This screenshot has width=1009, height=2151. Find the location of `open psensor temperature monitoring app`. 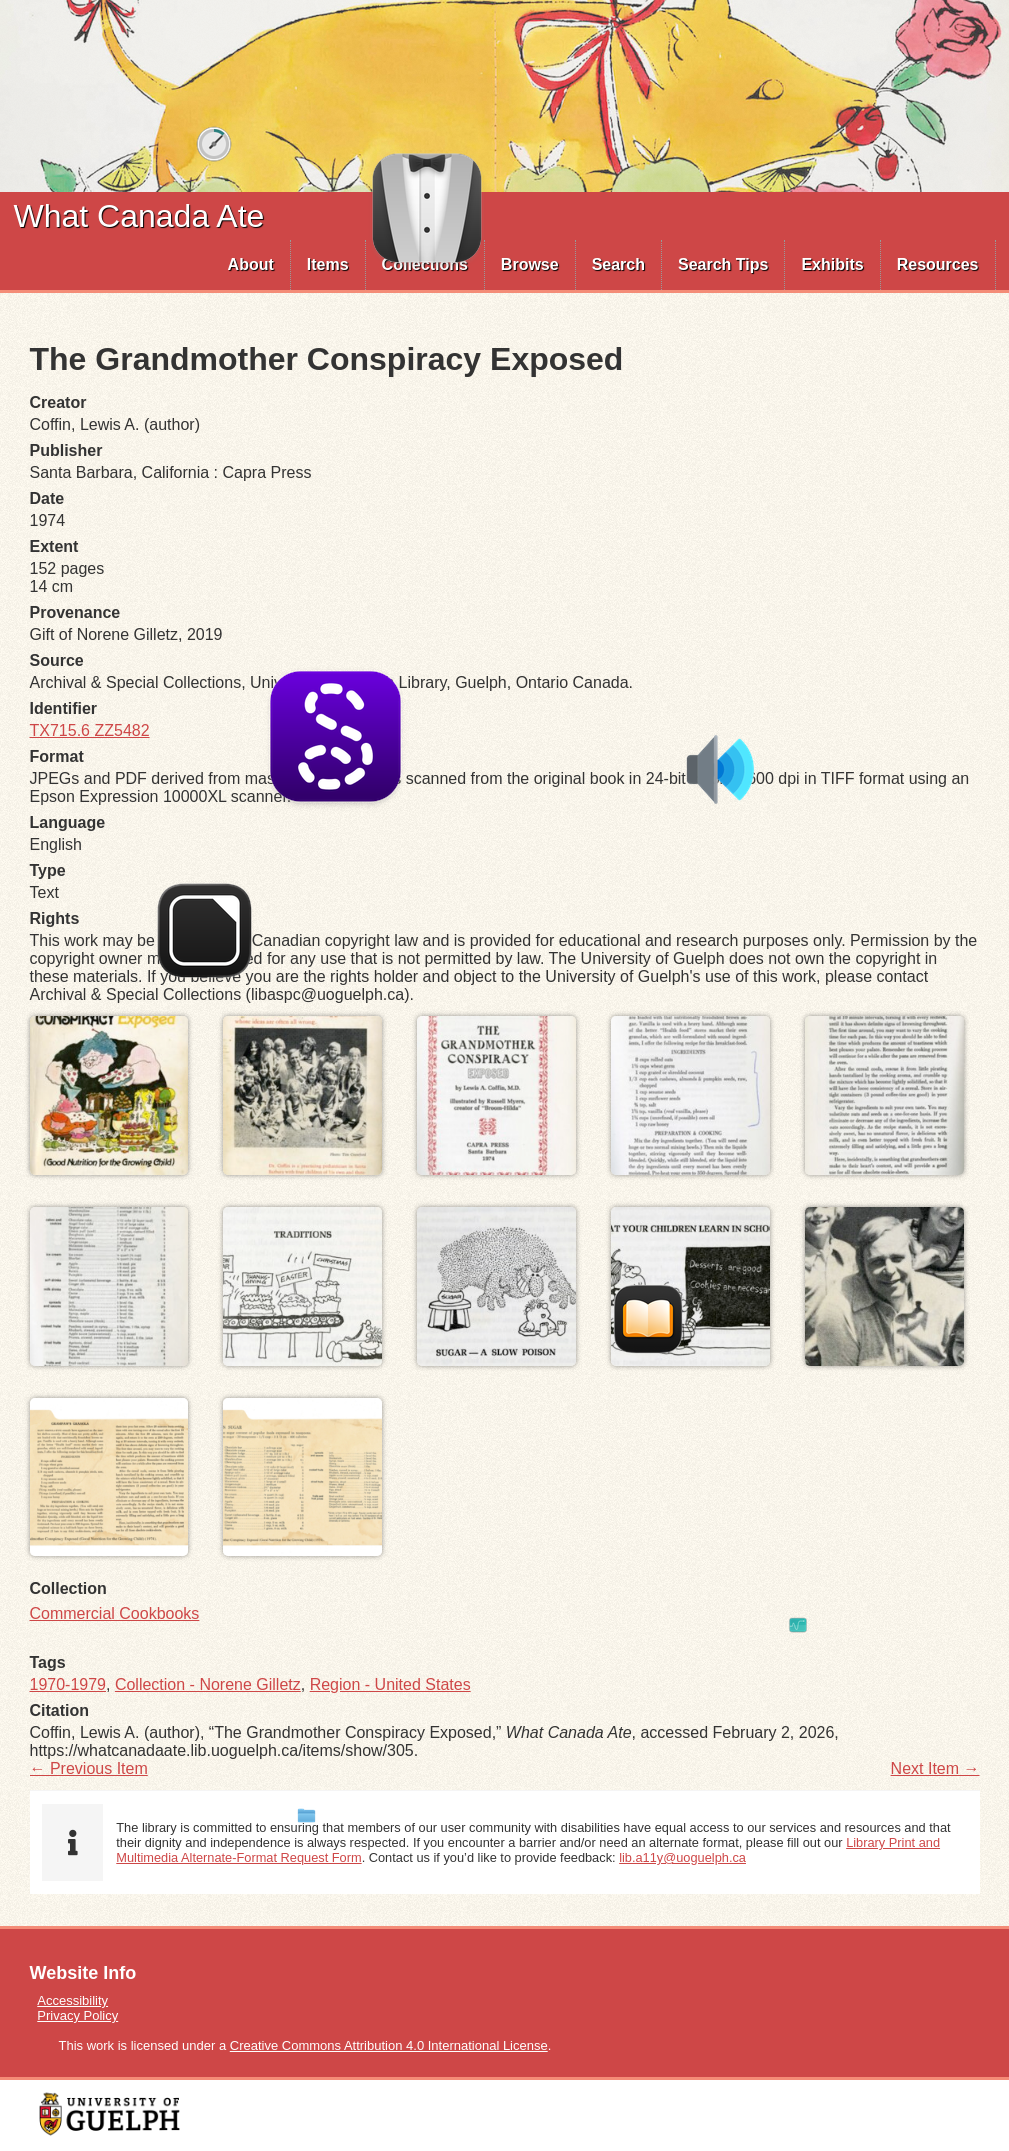

open psensor temperature monitoring app is located at coordinates (798, 1625).